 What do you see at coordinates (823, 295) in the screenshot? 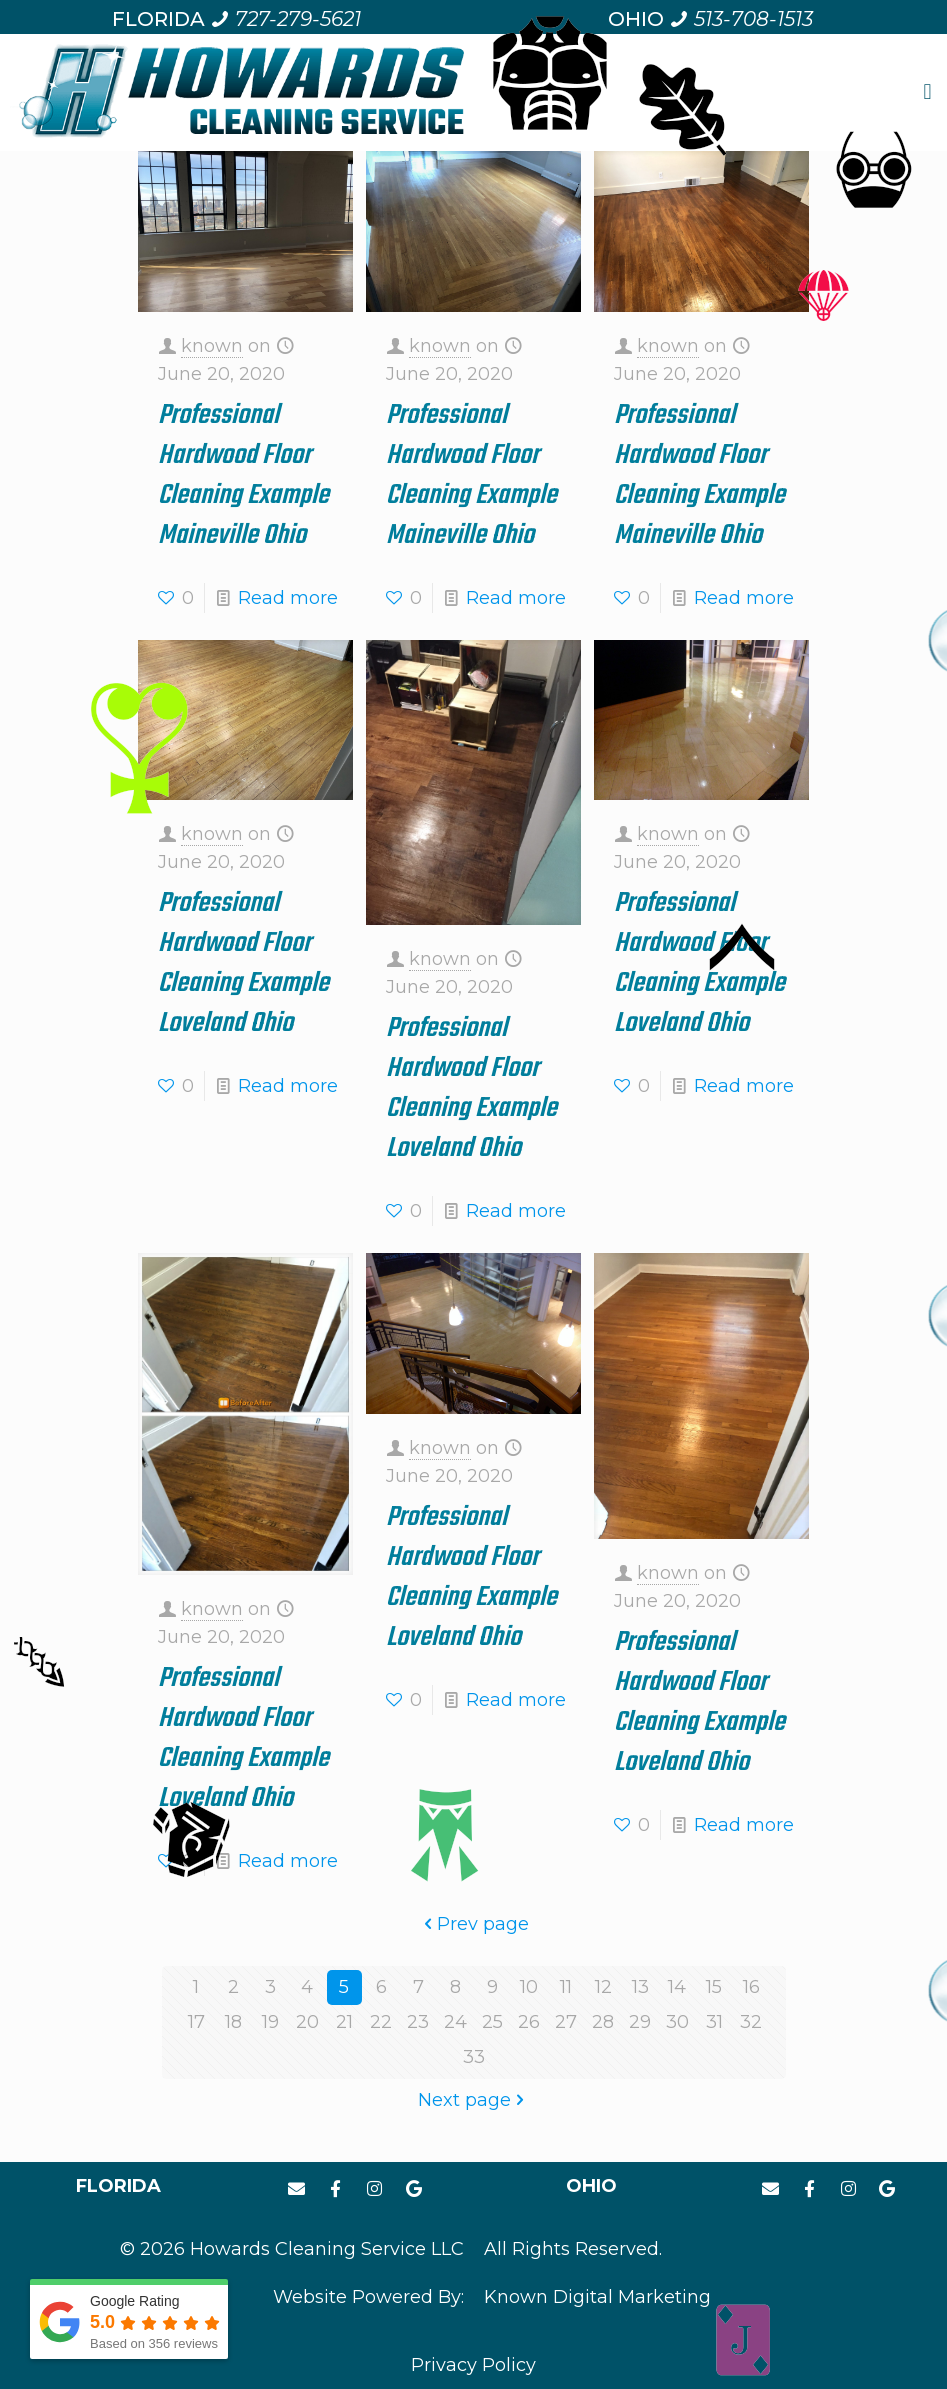
I see `airdrop or delivery incoming` at bounding box center [823, 295].